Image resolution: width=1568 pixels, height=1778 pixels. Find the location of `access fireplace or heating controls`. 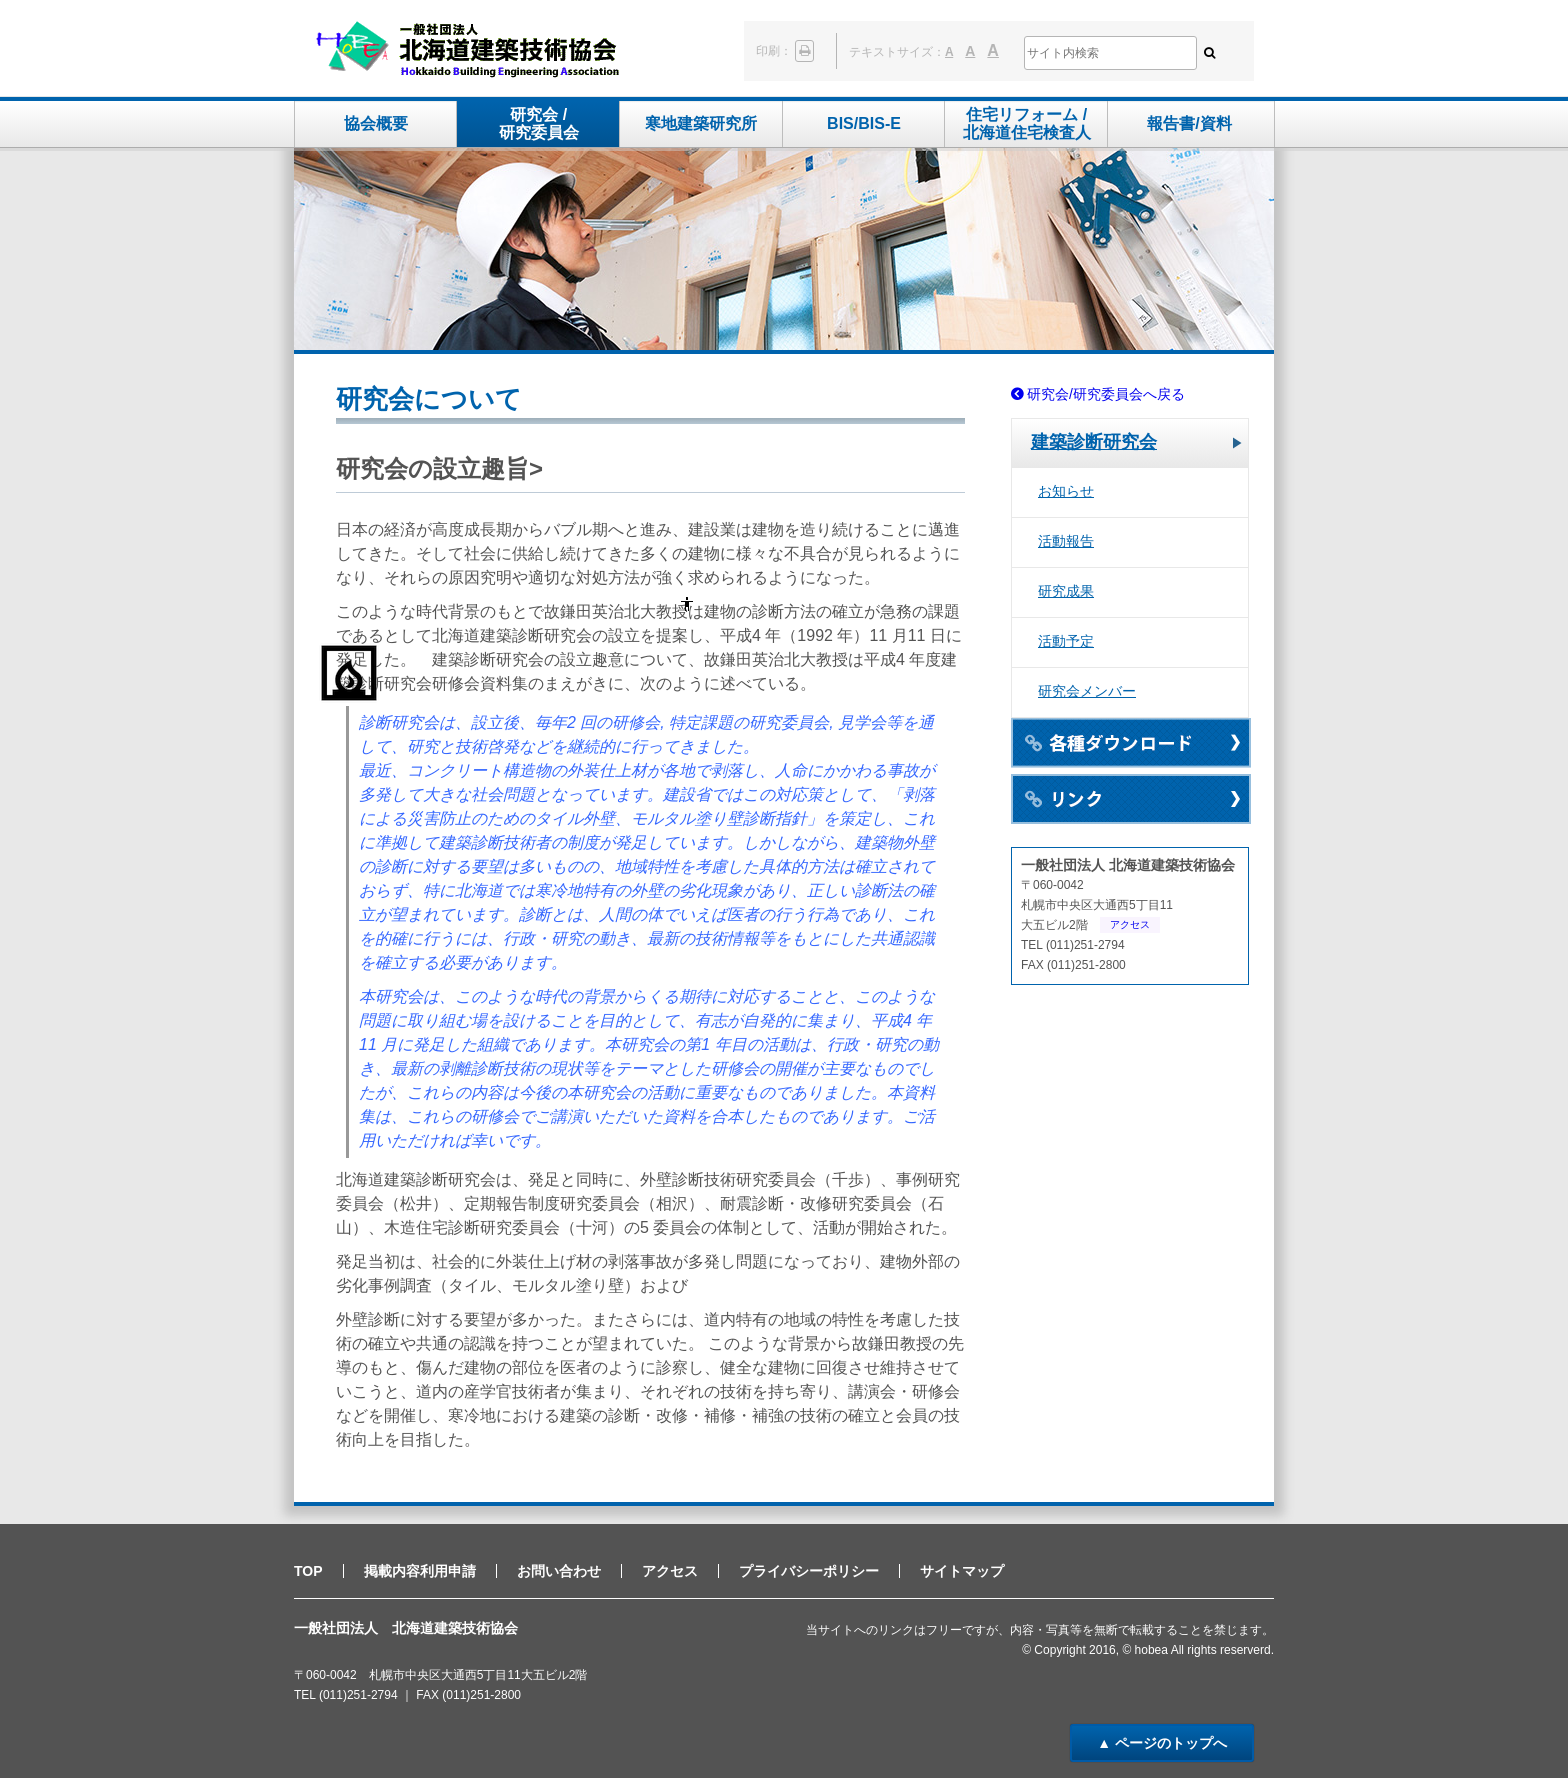

access fireplace or heating controls is located at coordinates (349, 673).